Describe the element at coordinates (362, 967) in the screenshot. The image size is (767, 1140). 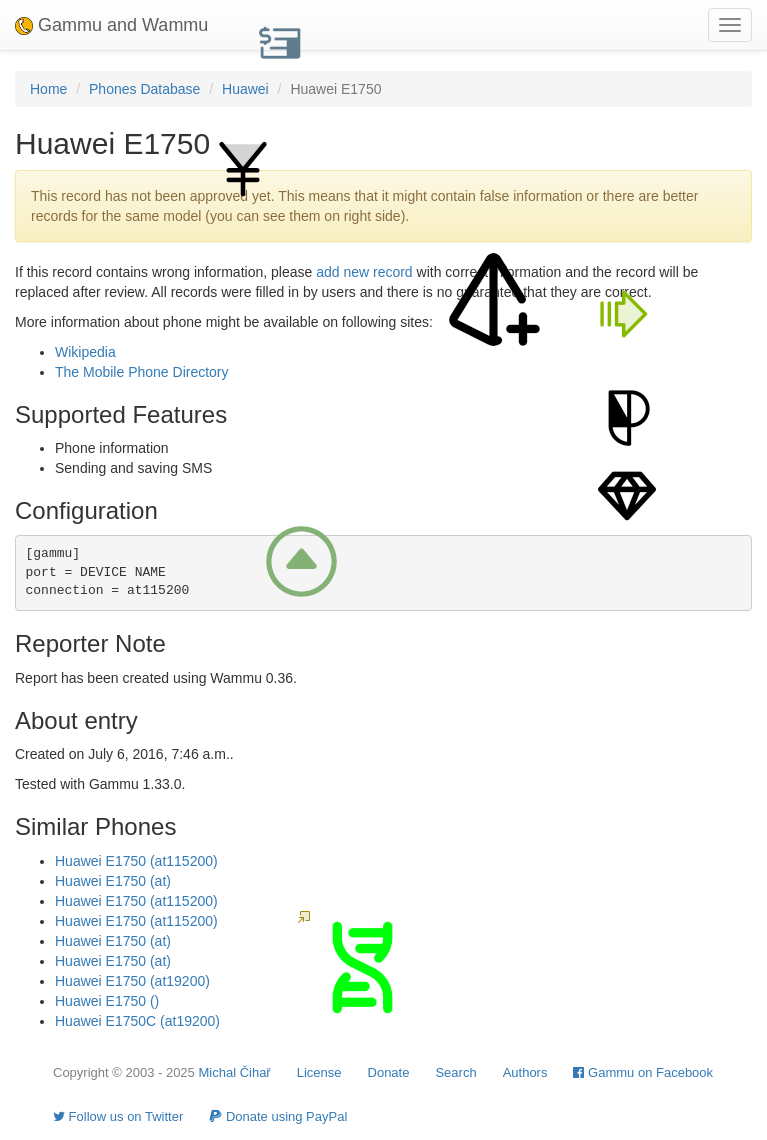
I see `access genetics or biological data` at that location.